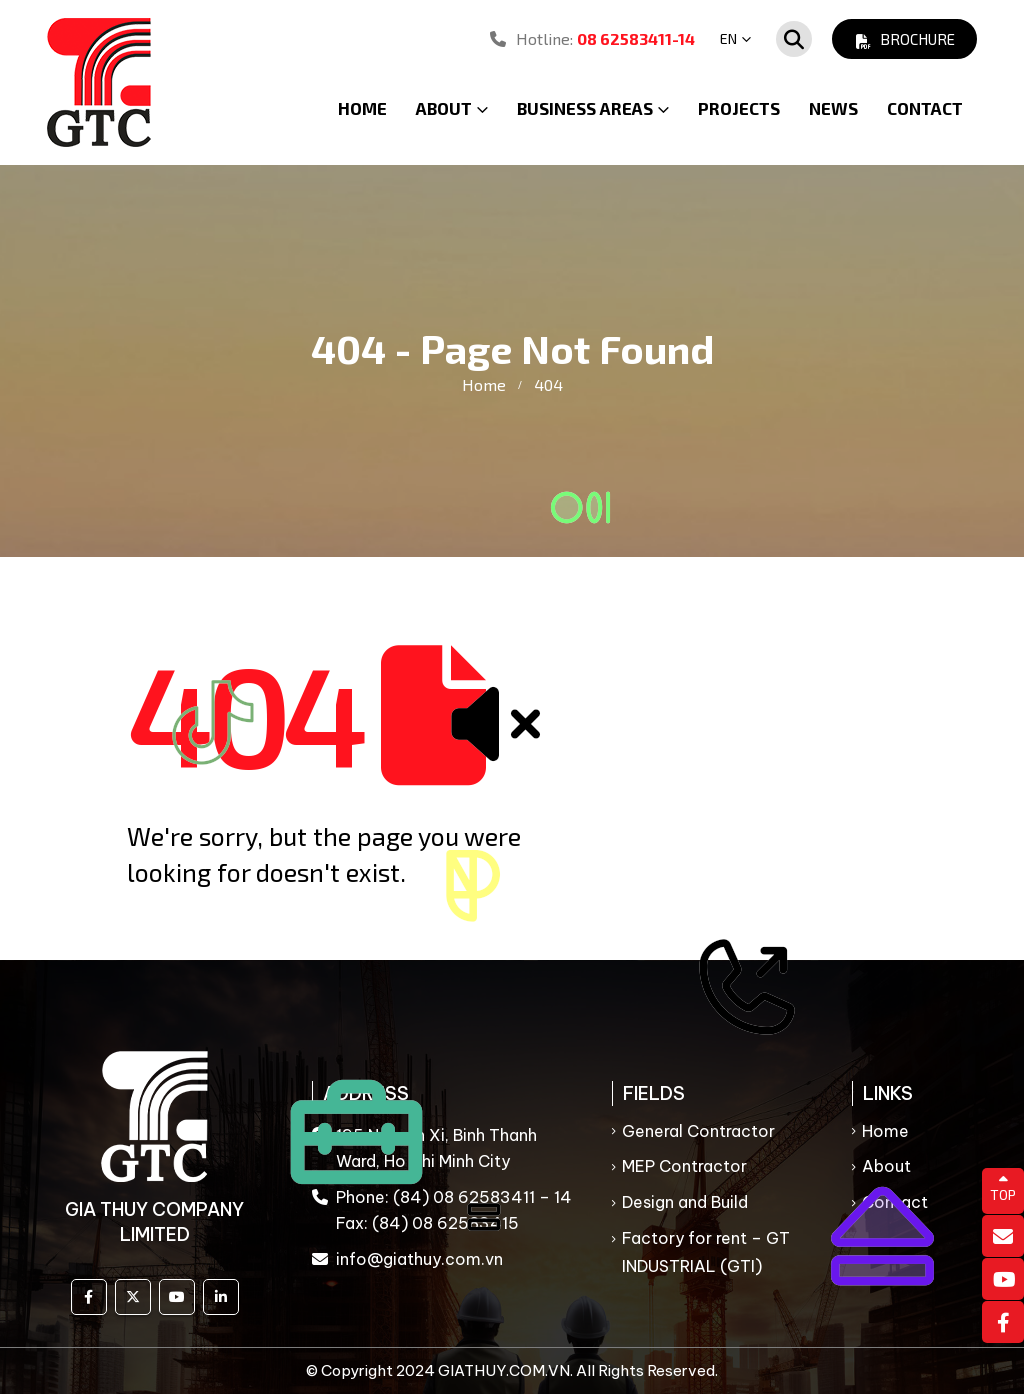 The width and height of the screenshot is (1024, 1394). Describe the element at coordinates (580, 507) in the screenshot. I see `visit medium profile or blog` at that location.